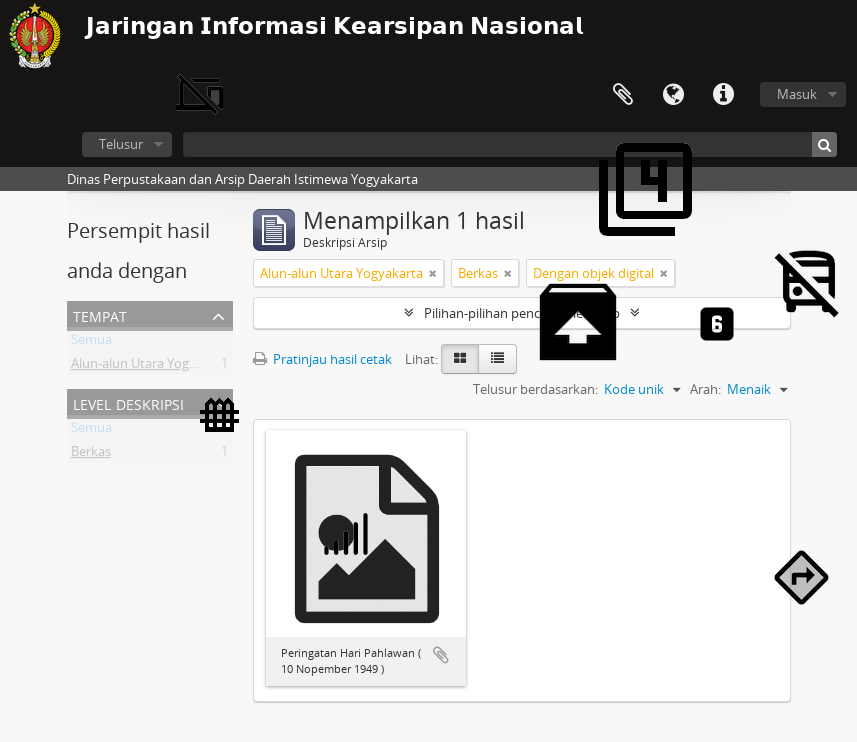  I want to click on unarchive an item or message, so click(578, 322).